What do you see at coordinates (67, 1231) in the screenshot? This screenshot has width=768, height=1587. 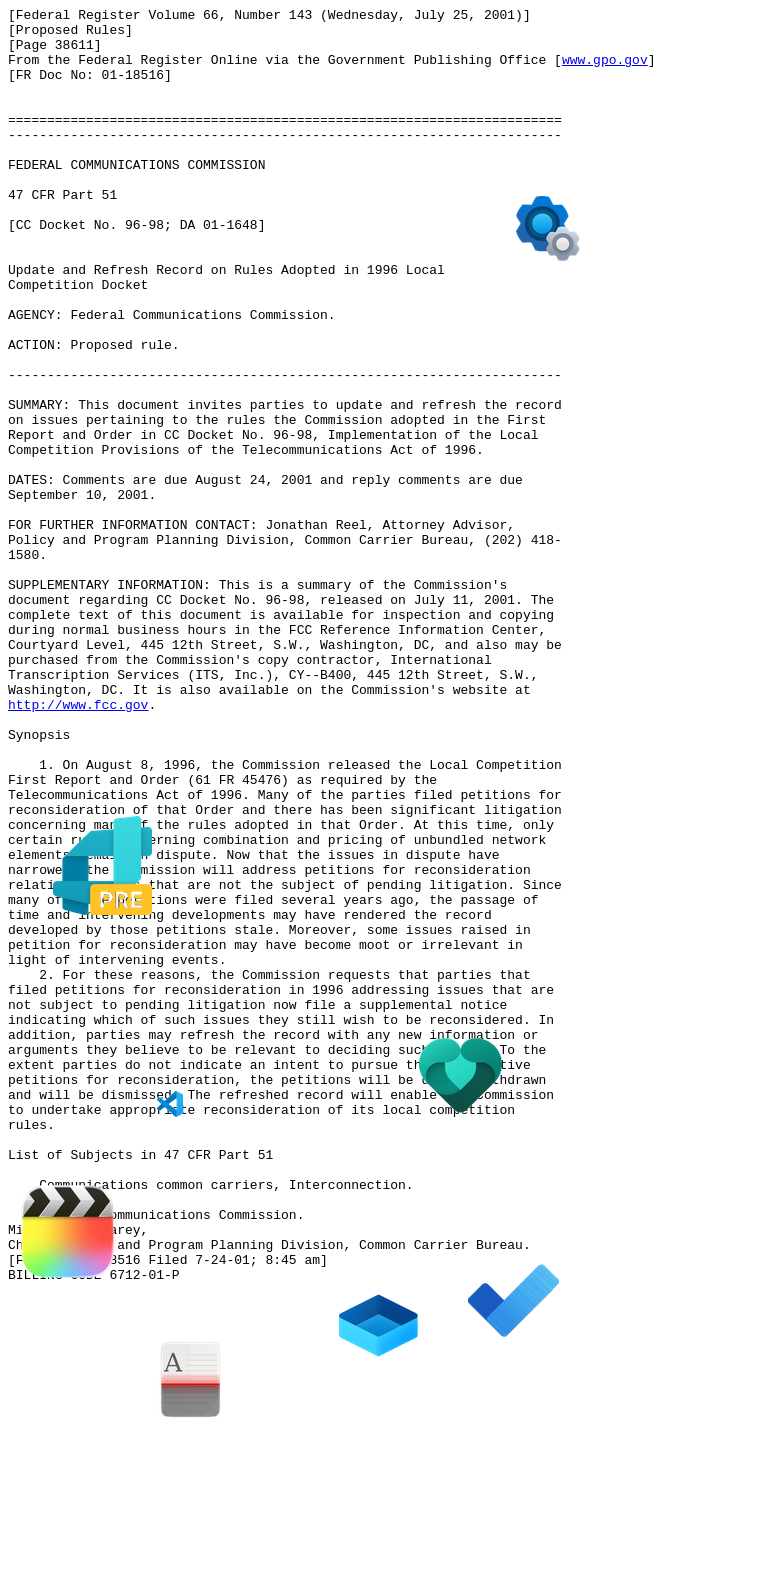 I see `open vidcutter video editing app` at bounding box center [67, 1231].